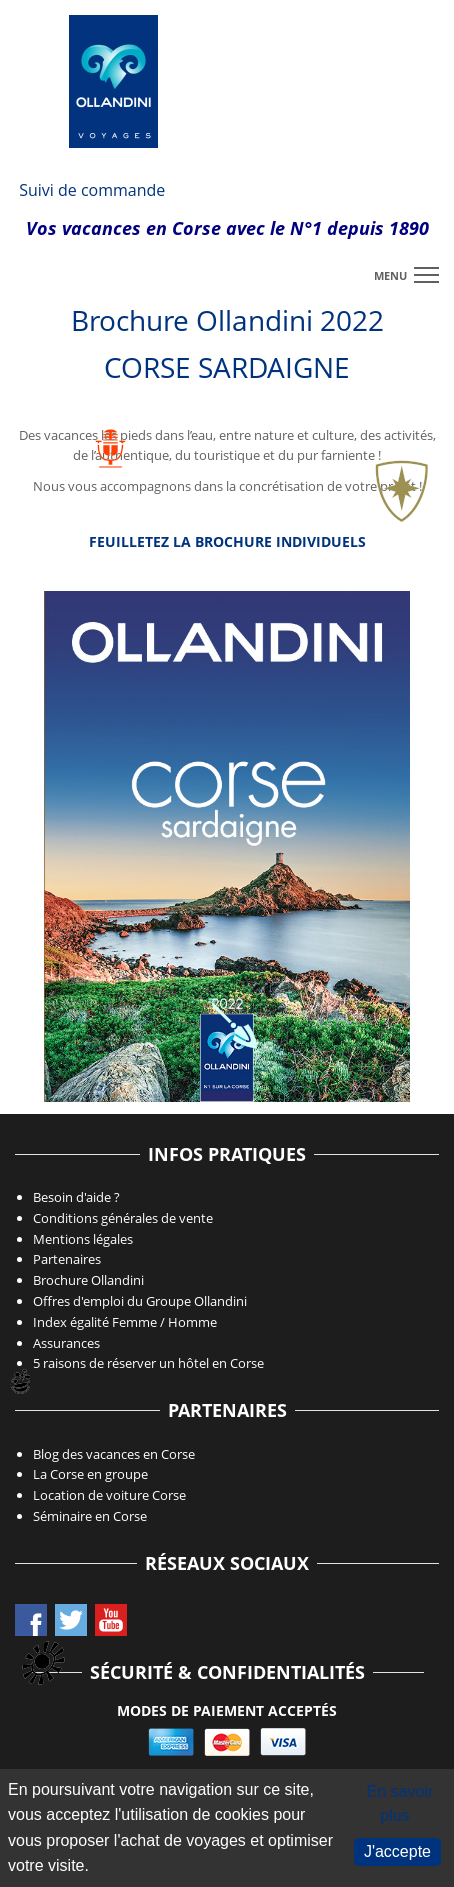 This screenshot has height=1887, width=454. What do you see at coordinates (401, 491) in the screenshot?
I see `activate shield or defense mode` at bounding box center [401, 491].